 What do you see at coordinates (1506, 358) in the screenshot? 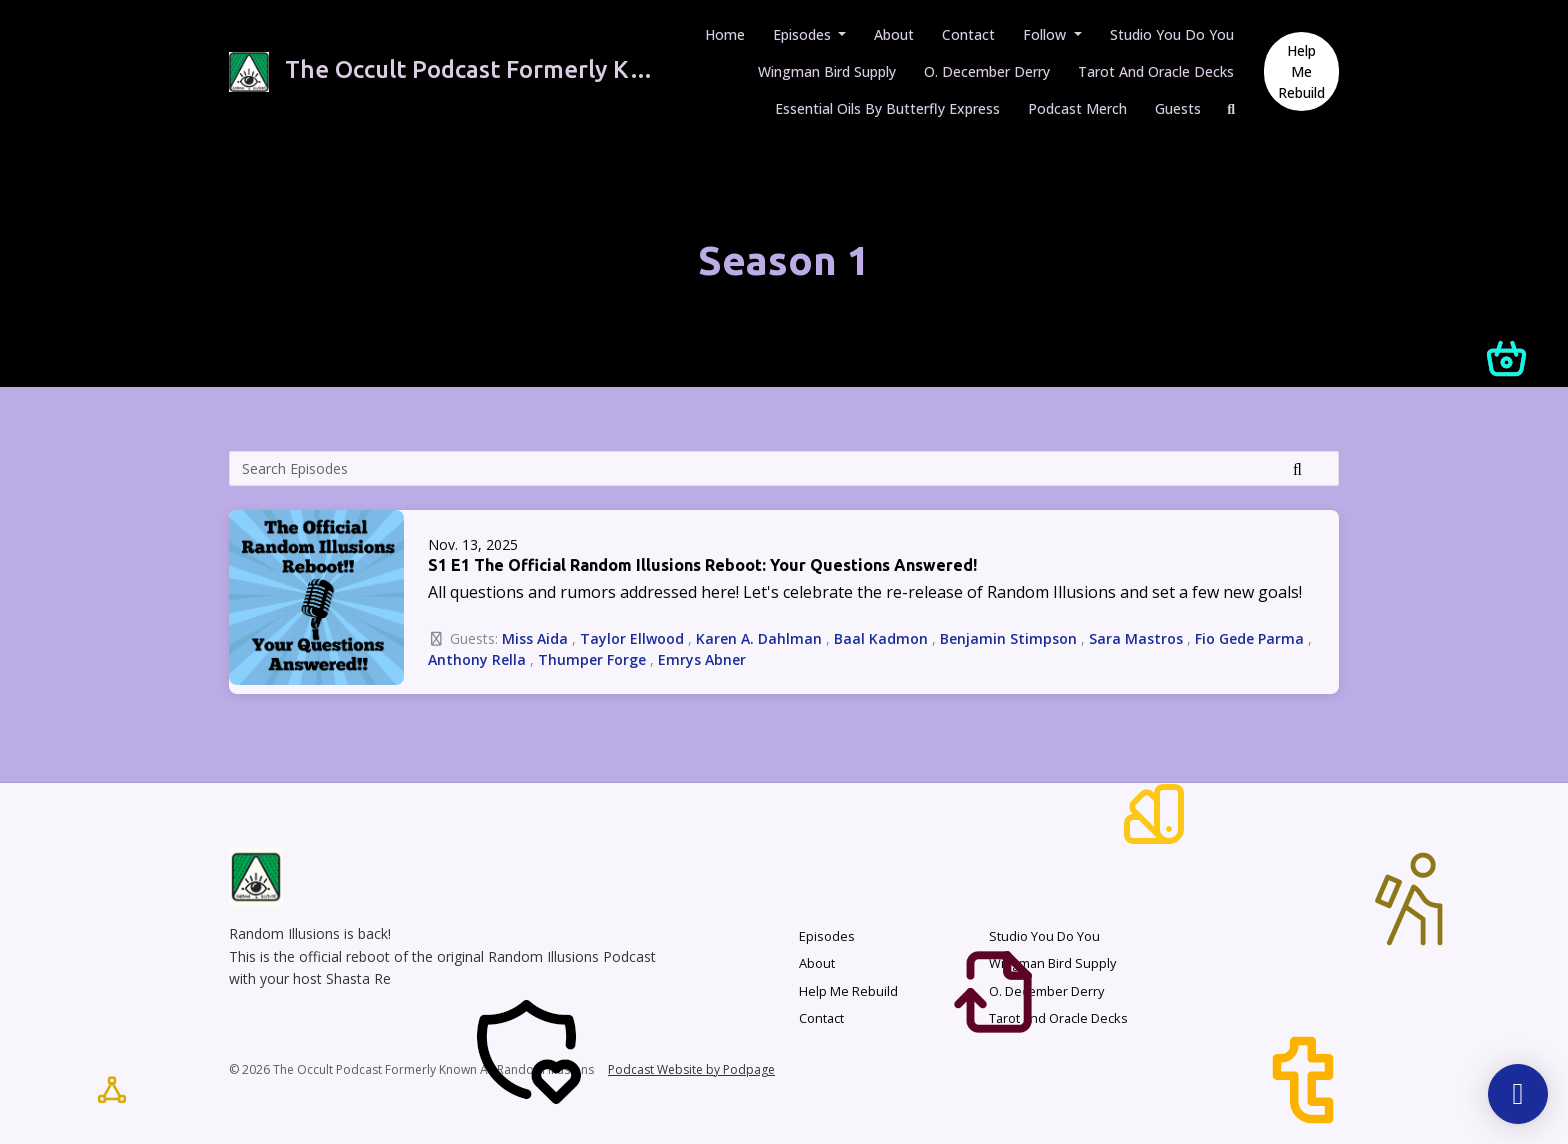
I see `view your shopping basket` at bounding box center [1506, 358].